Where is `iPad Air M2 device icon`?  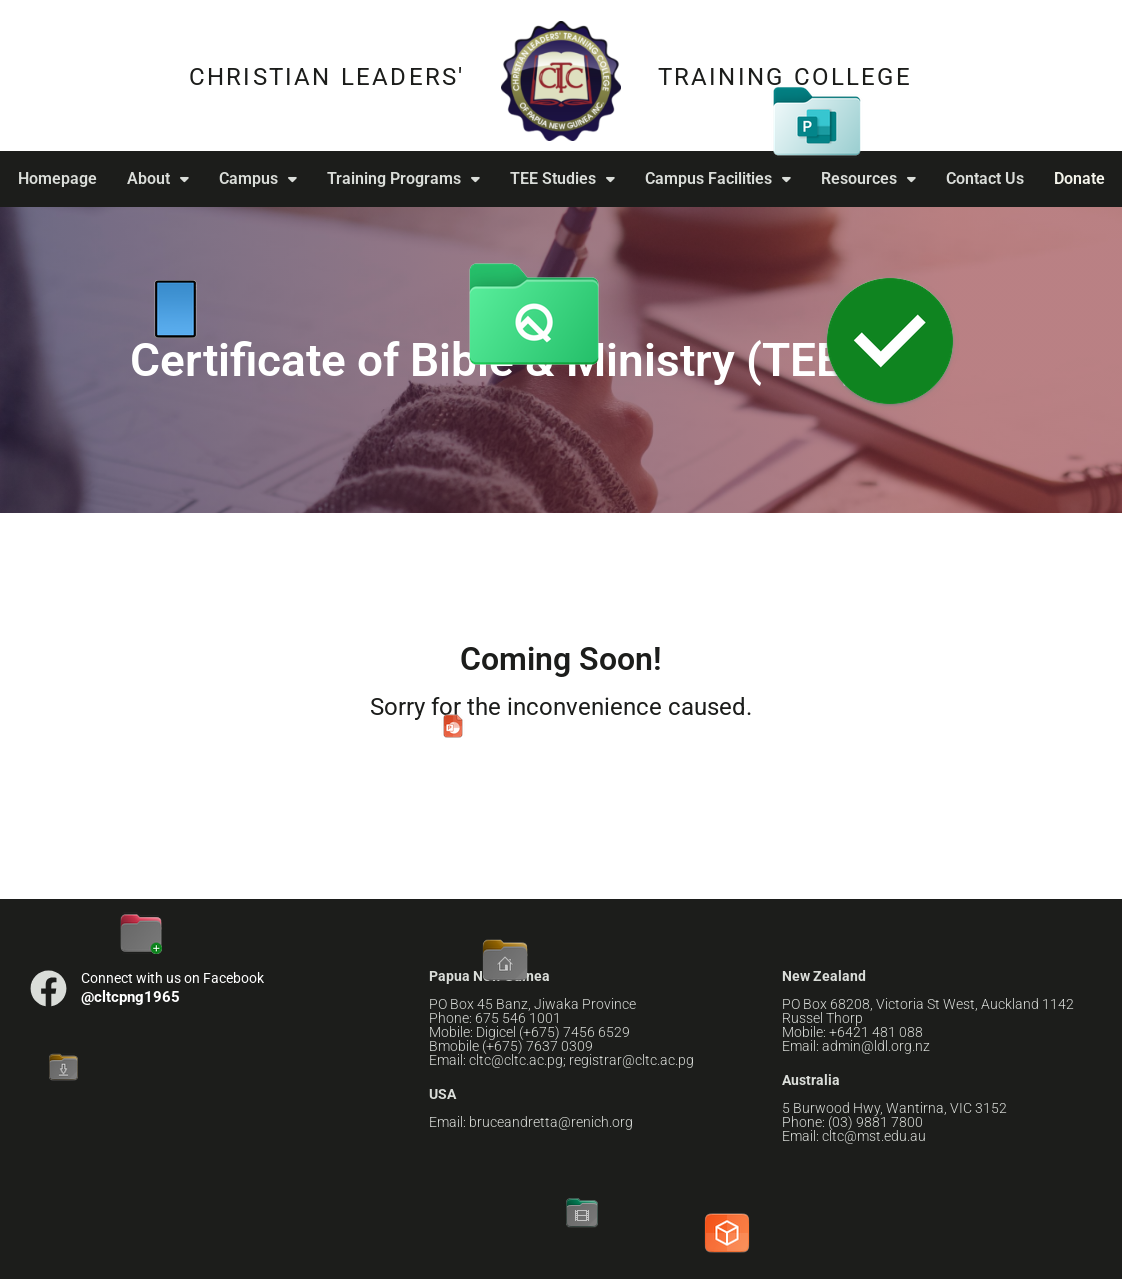 iPad Air M2 device icon is located at coordinates (175, 309).